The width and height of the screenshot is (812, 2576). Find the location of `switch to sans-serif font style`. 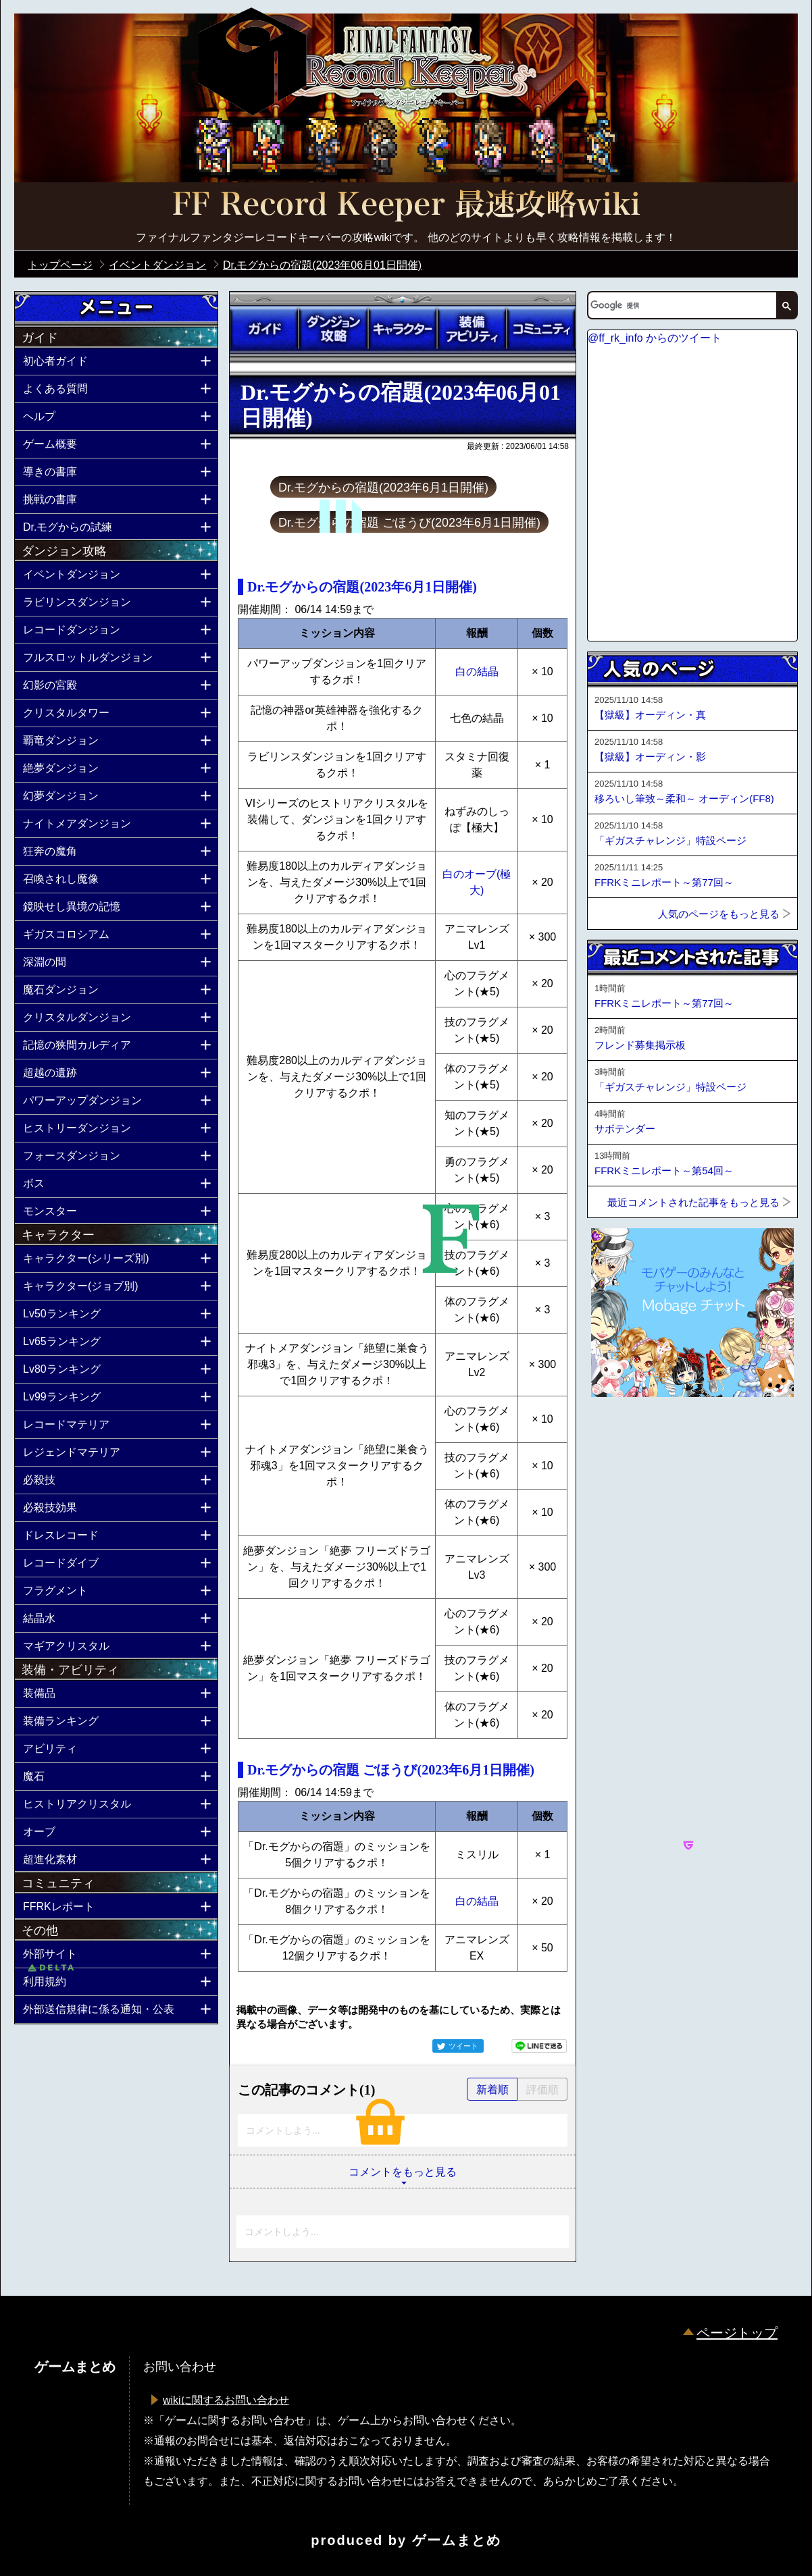

switch to sans-serif font style is located at coordinates (451, 1236).